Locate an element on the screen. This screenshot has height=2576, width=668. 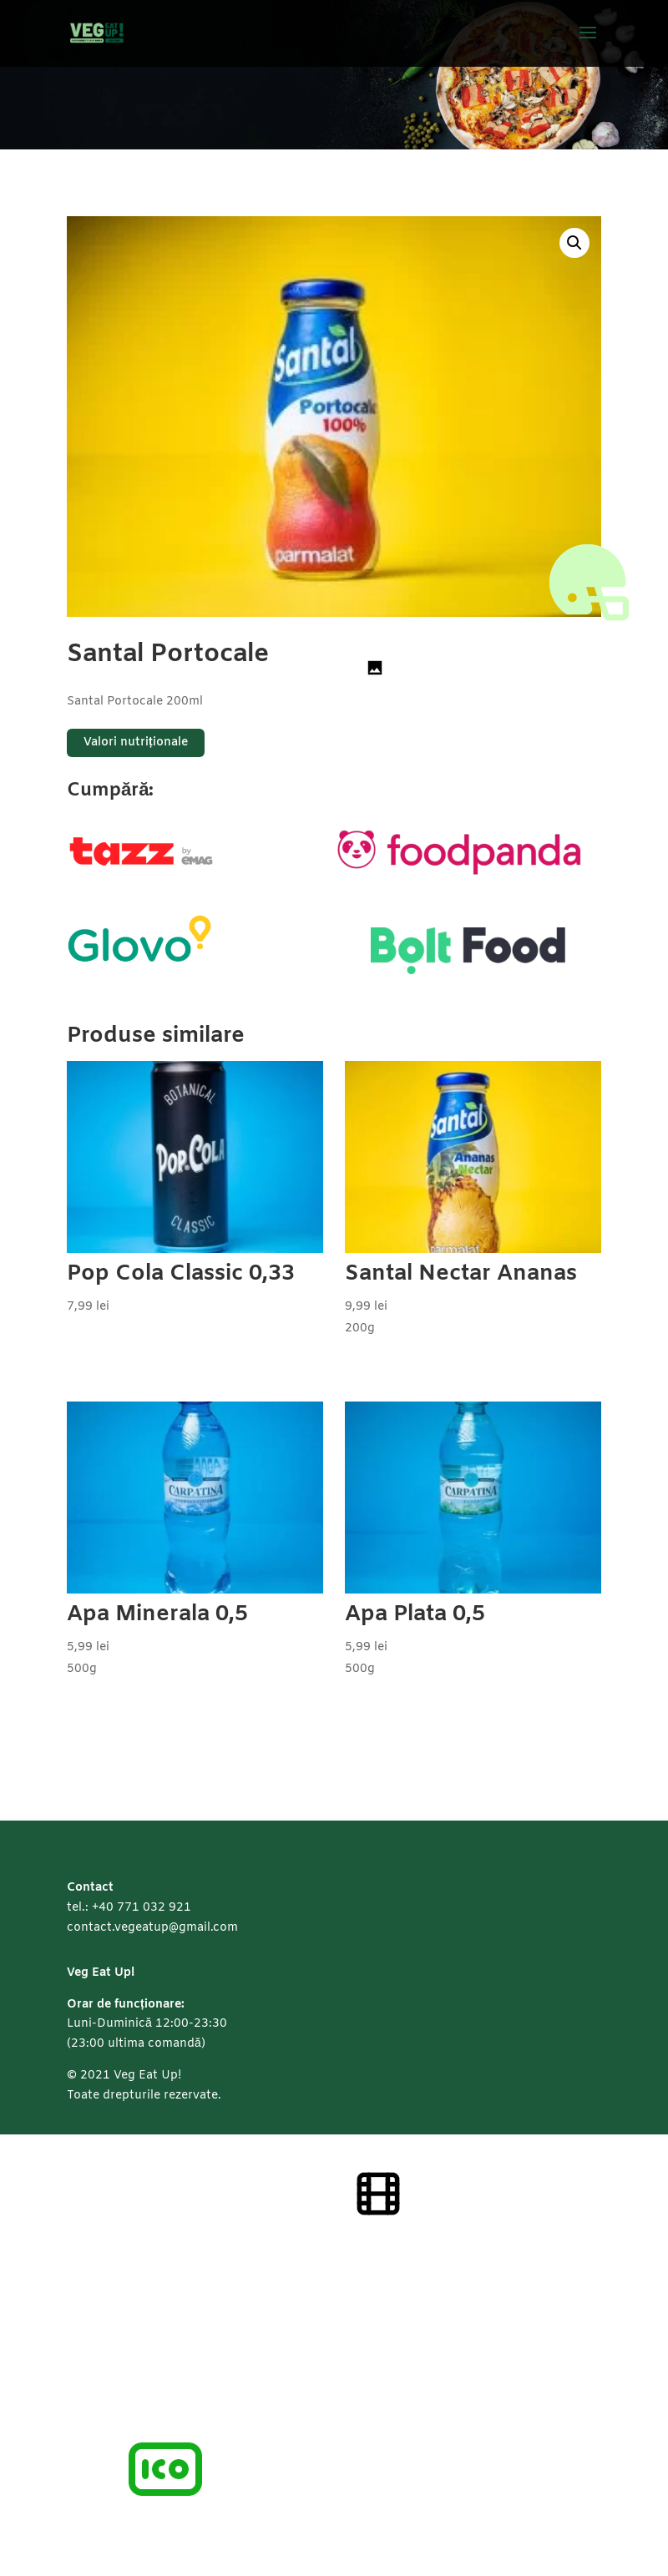
access video or movie content is located at coordinates (378, 2194).